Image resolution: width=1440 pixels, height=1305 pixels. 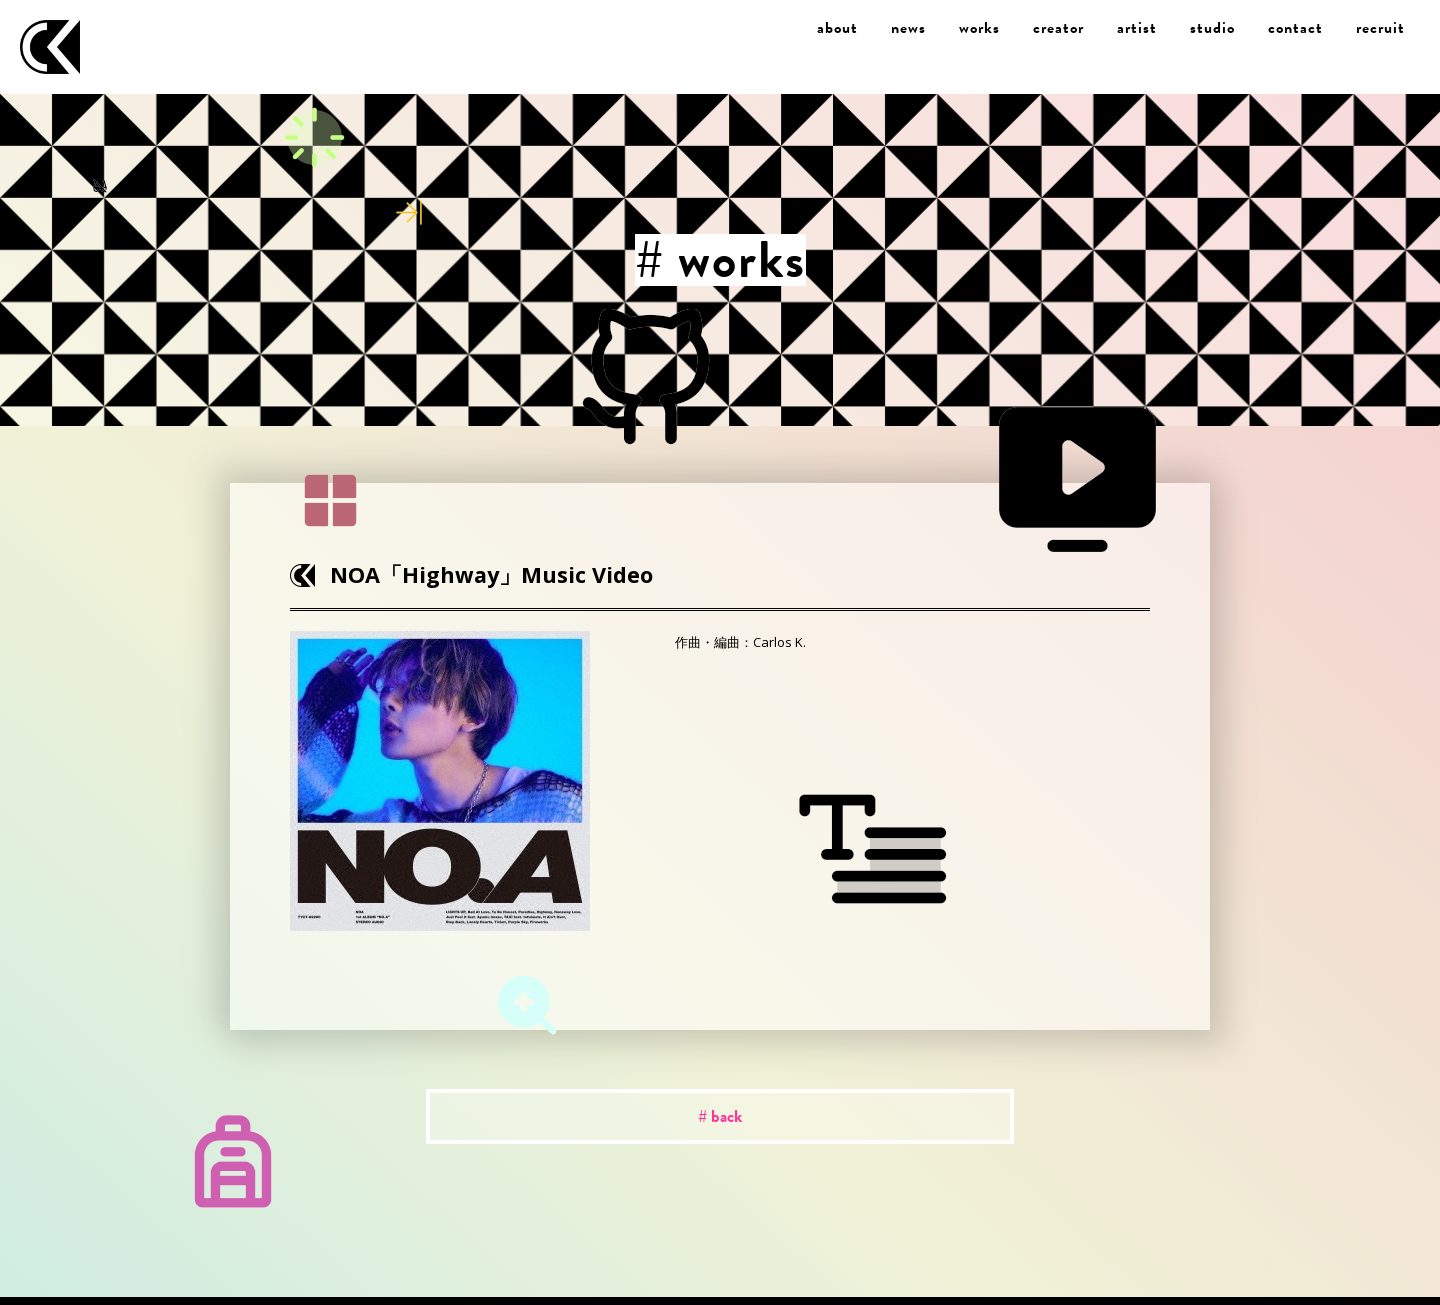 I want to click on go to end or last item, so click(x=409, y=212).